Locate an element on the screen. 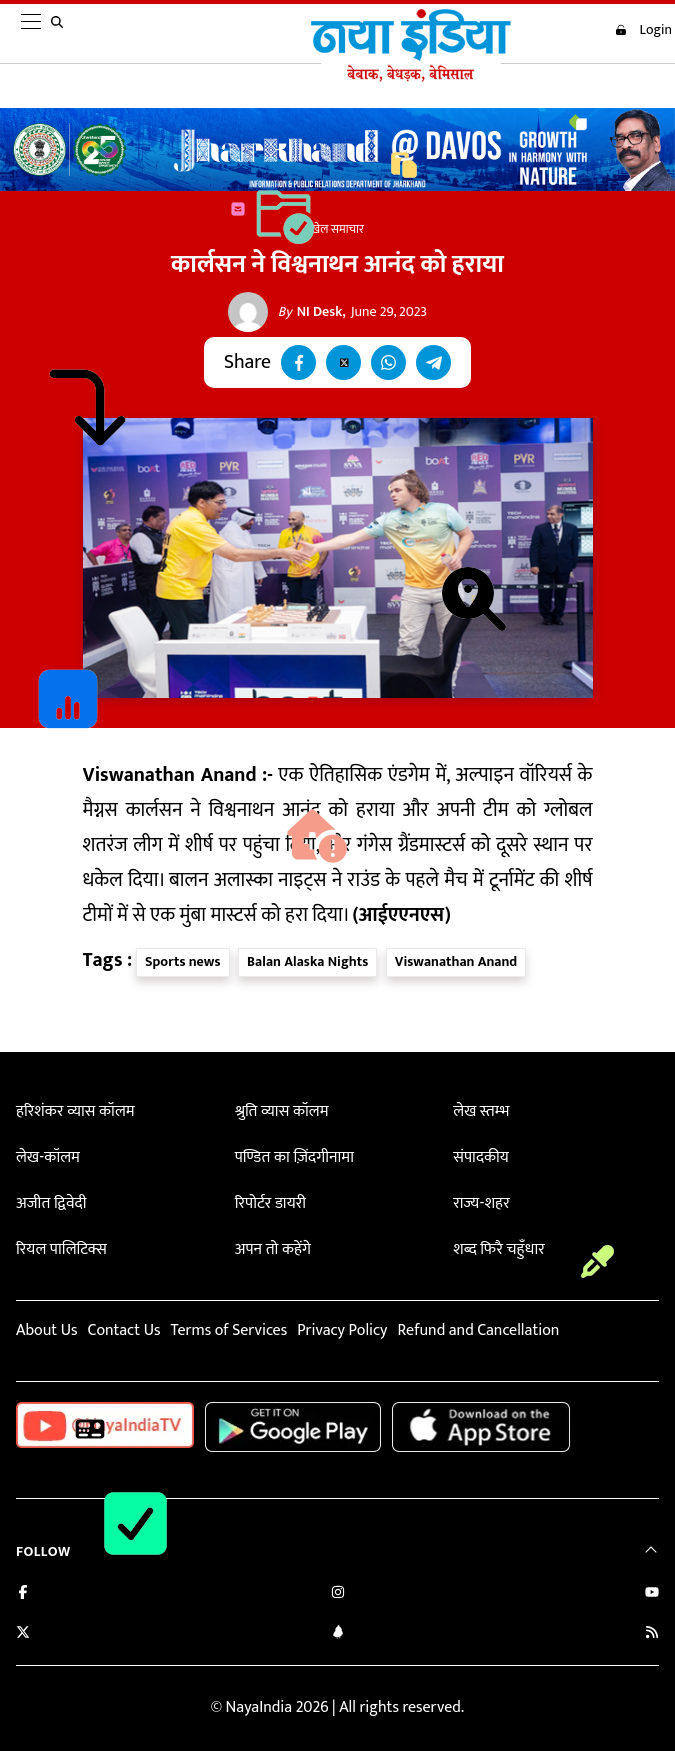 Image resolution: width=675 pixels, height=1751 pixels. pick a color from the canvas is located at coordinates (597, 1261).